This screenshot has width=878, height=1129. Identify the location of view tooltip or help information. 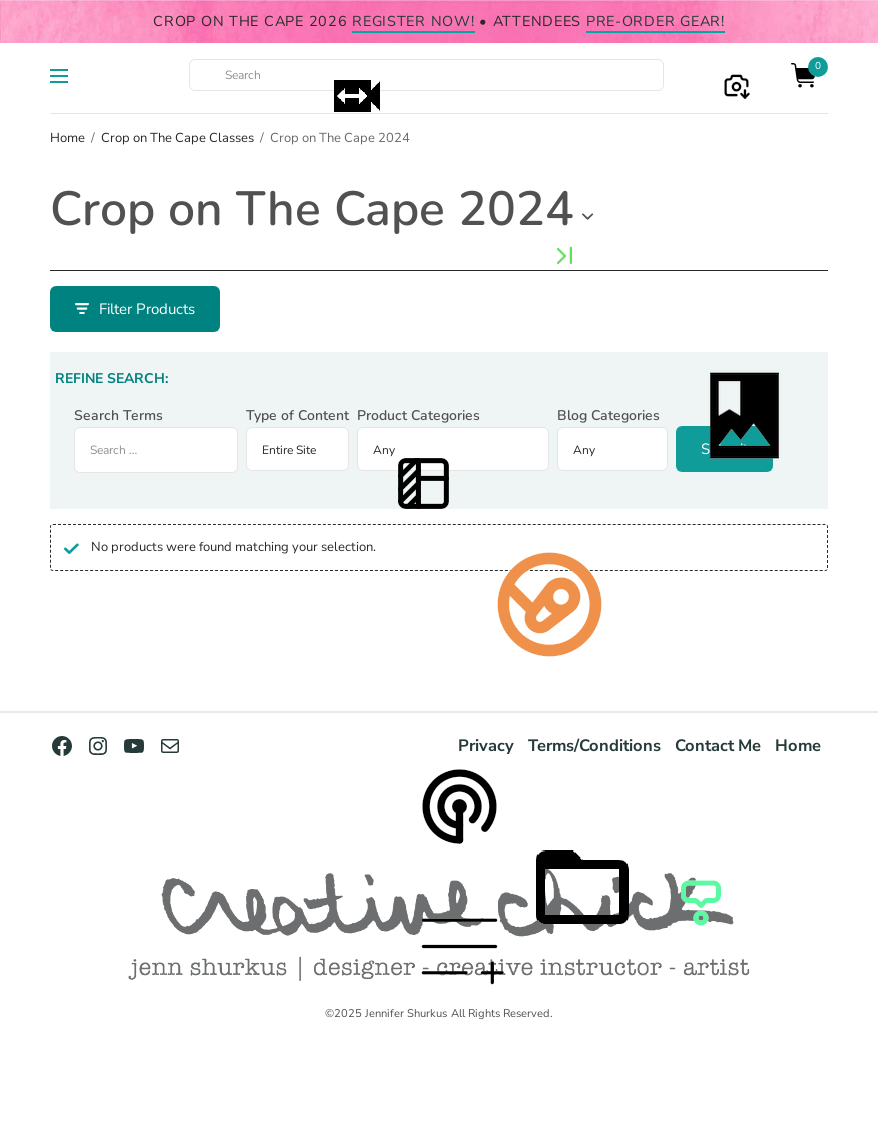
(701, 903).